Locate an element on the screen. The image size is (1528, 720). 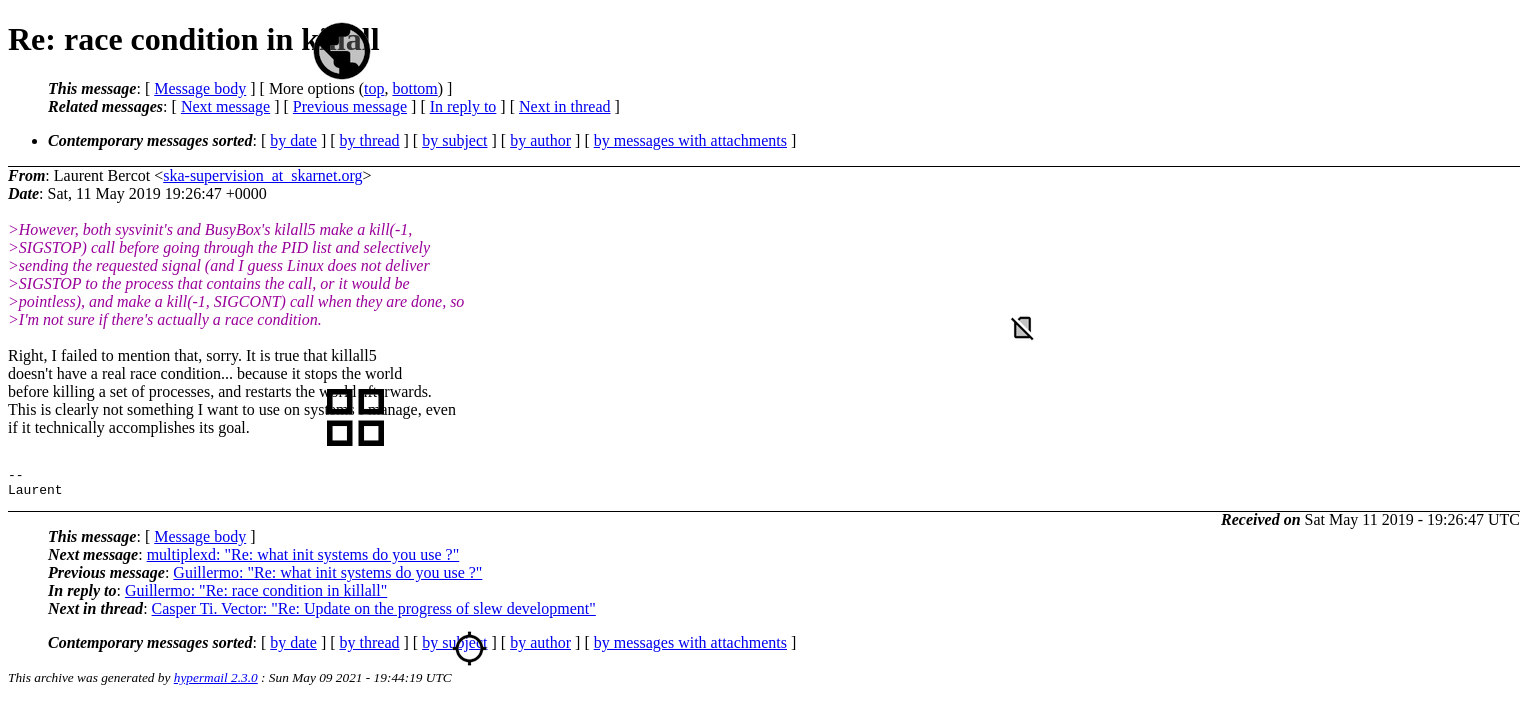
switch to grid view is located at coordinates (355, 417).